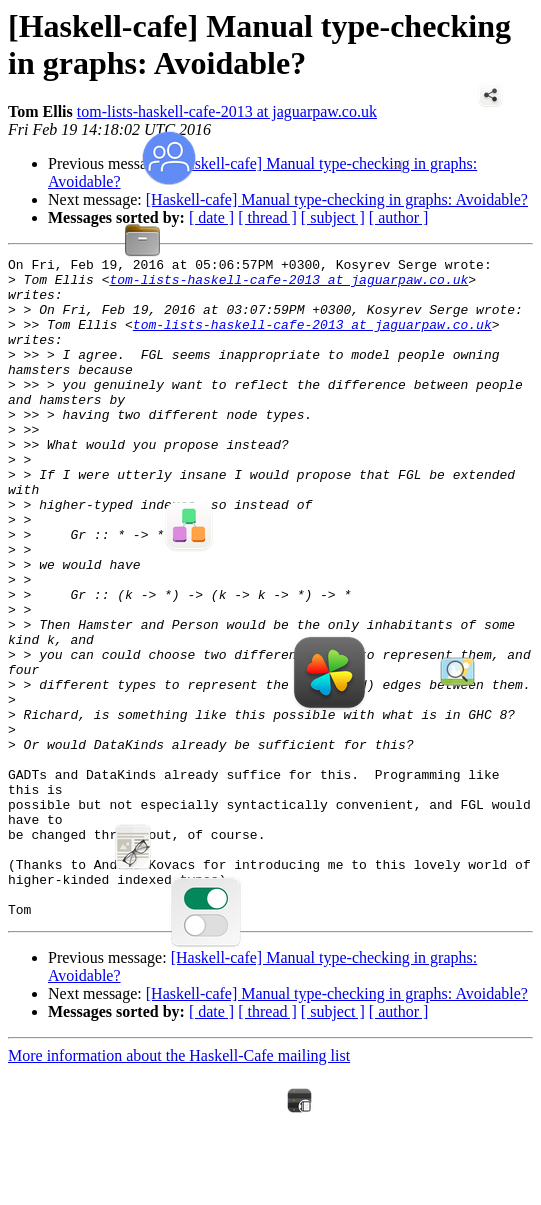 This screenshot has width=541, height=1205. I want to click on open GTK Node Editor application, so click(189, 526).